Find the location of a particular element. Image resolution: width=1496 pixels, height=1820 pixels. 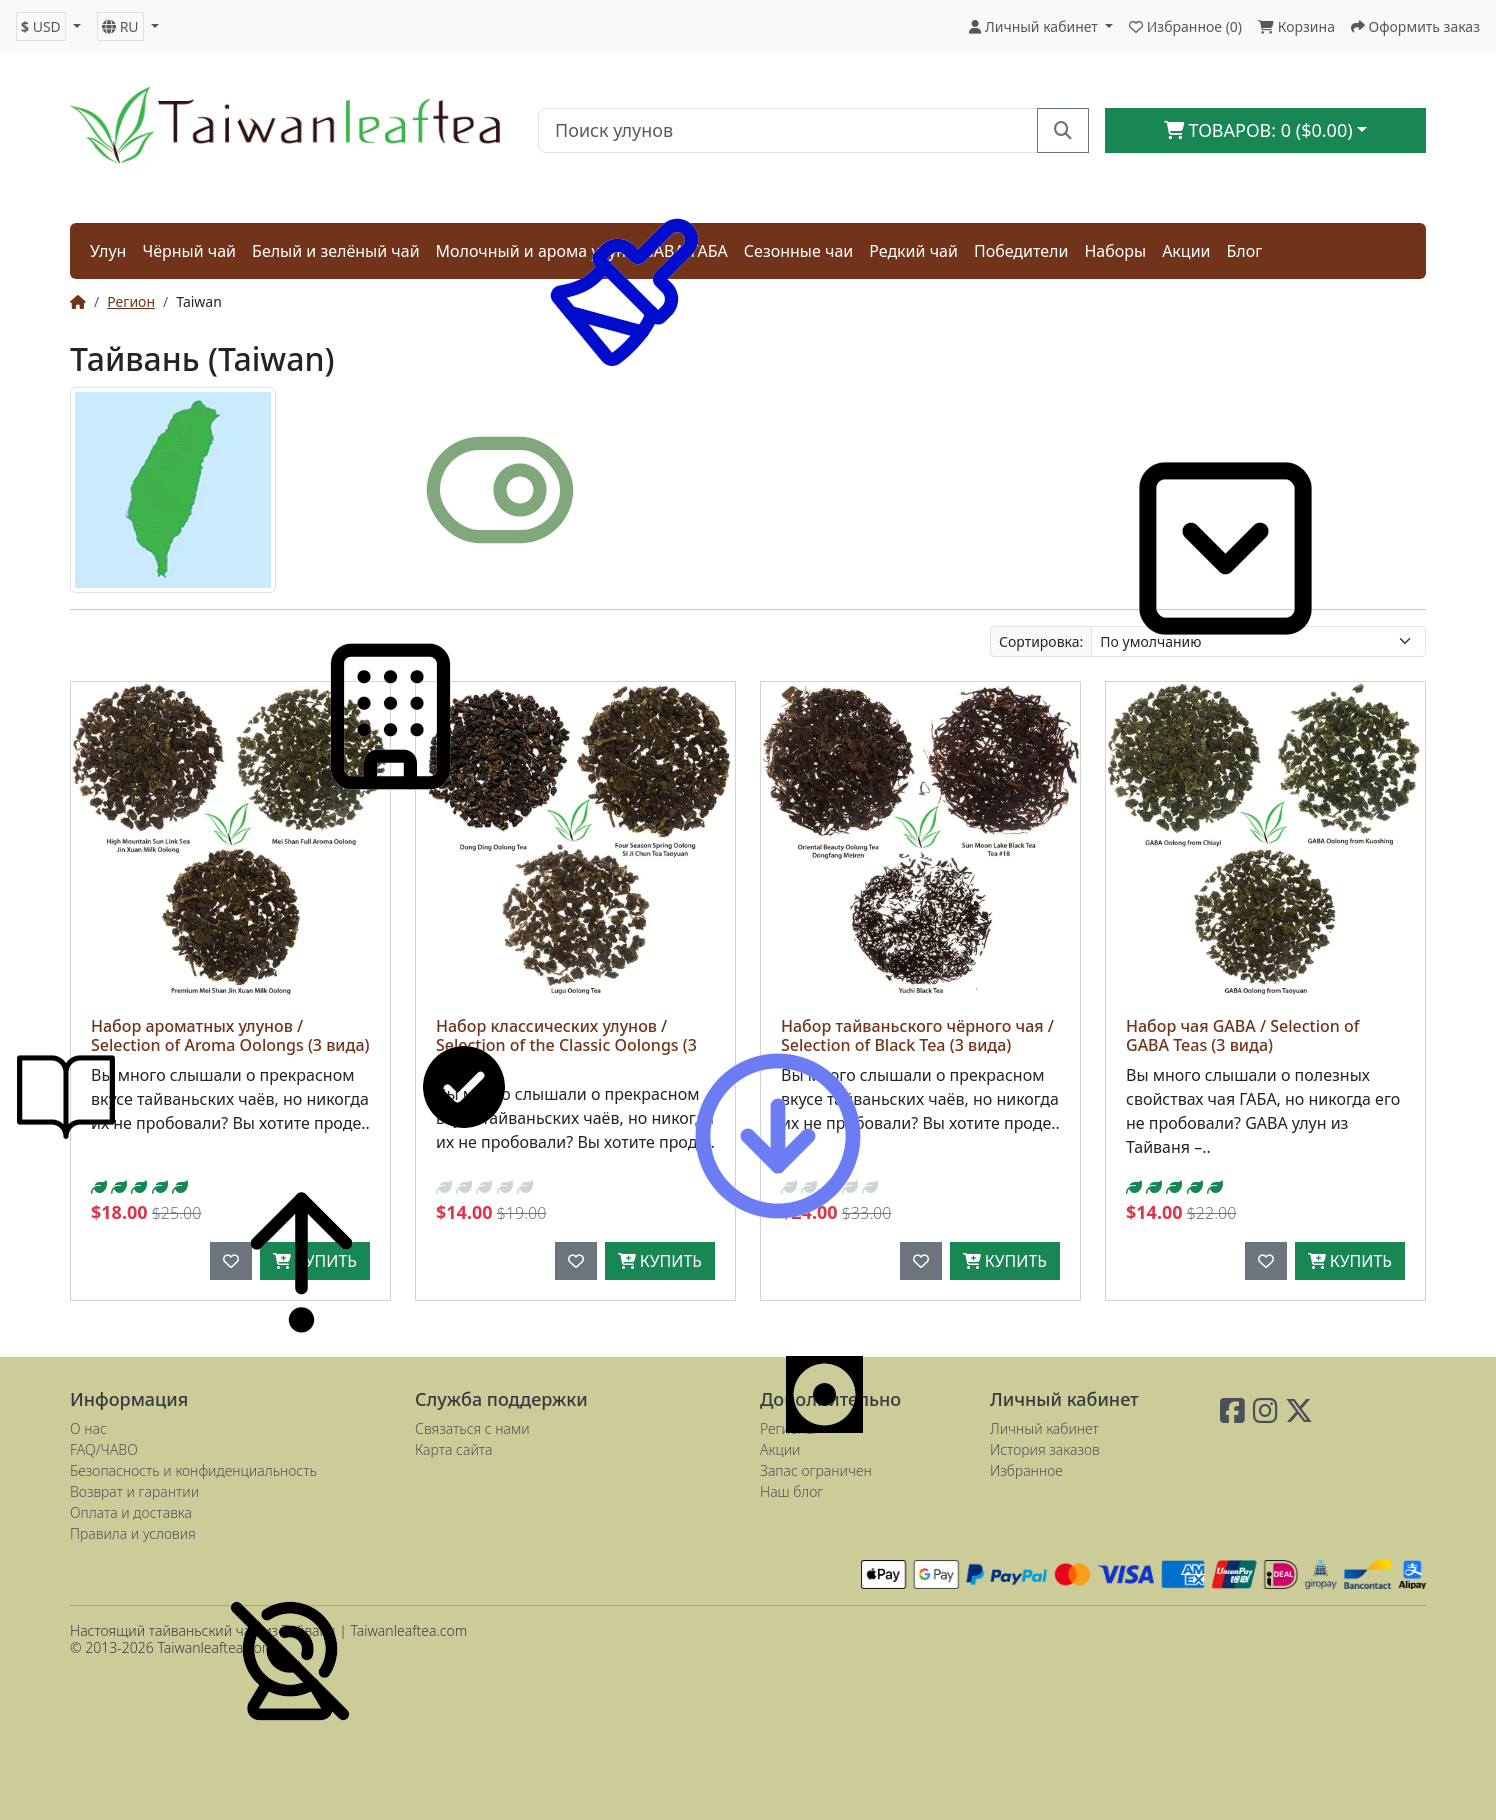

view office or business location is located at coordinates (390, 716).